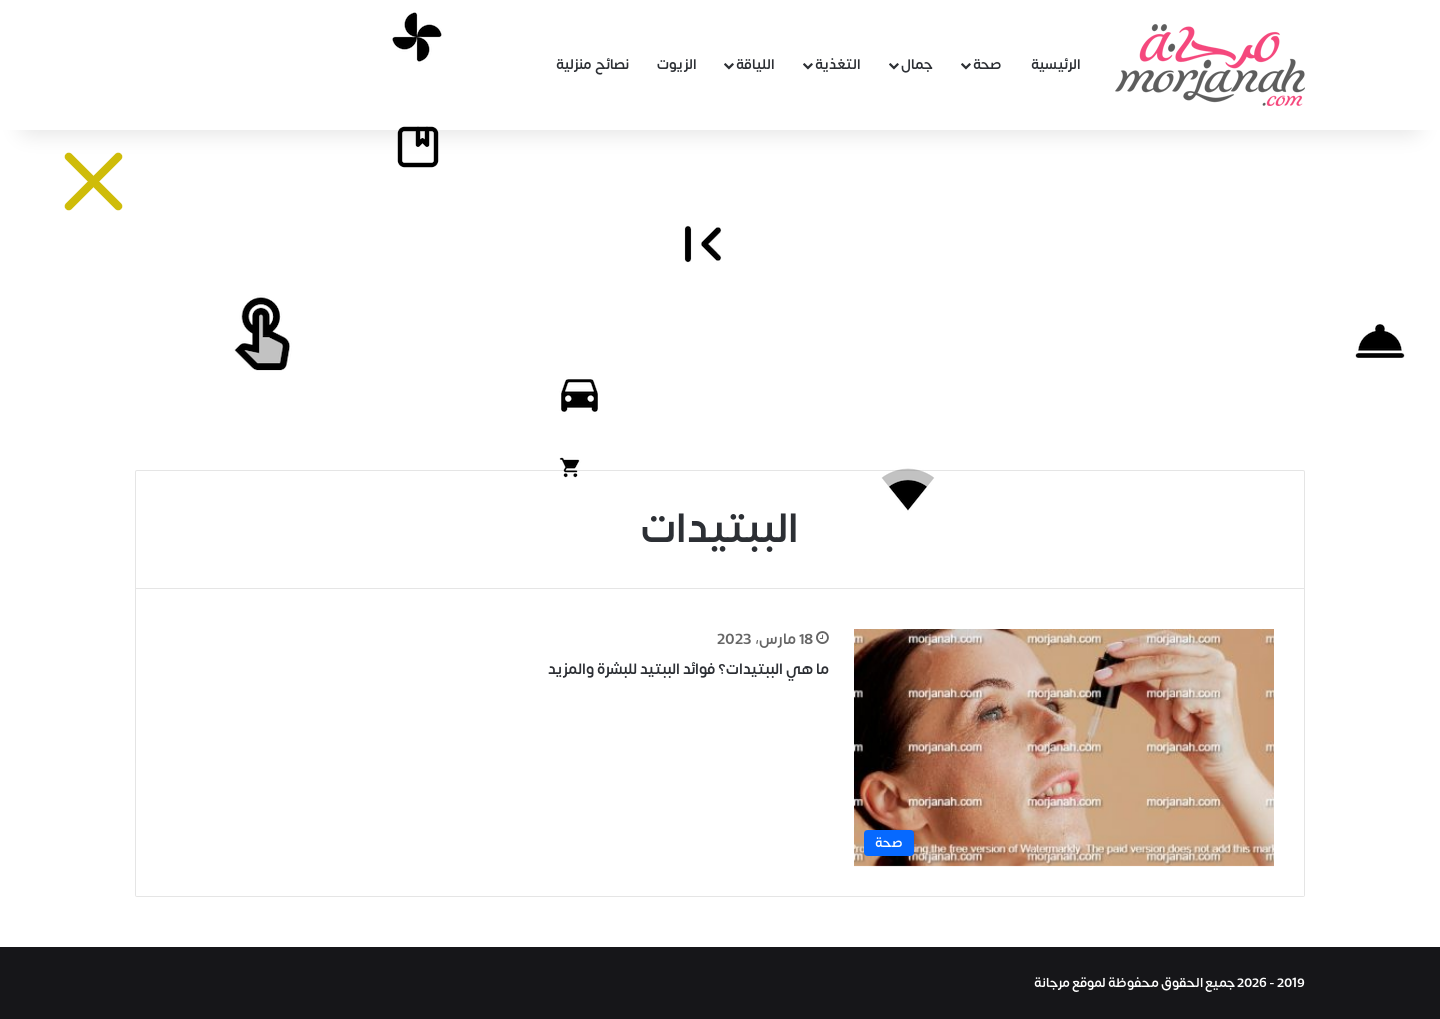 Image resolution: width=1440 pixels, height=1019 pixels. What do you see at coordinates (703, 244) in the screenshot?
I see `go to first page` at bounding box center [703, 244].